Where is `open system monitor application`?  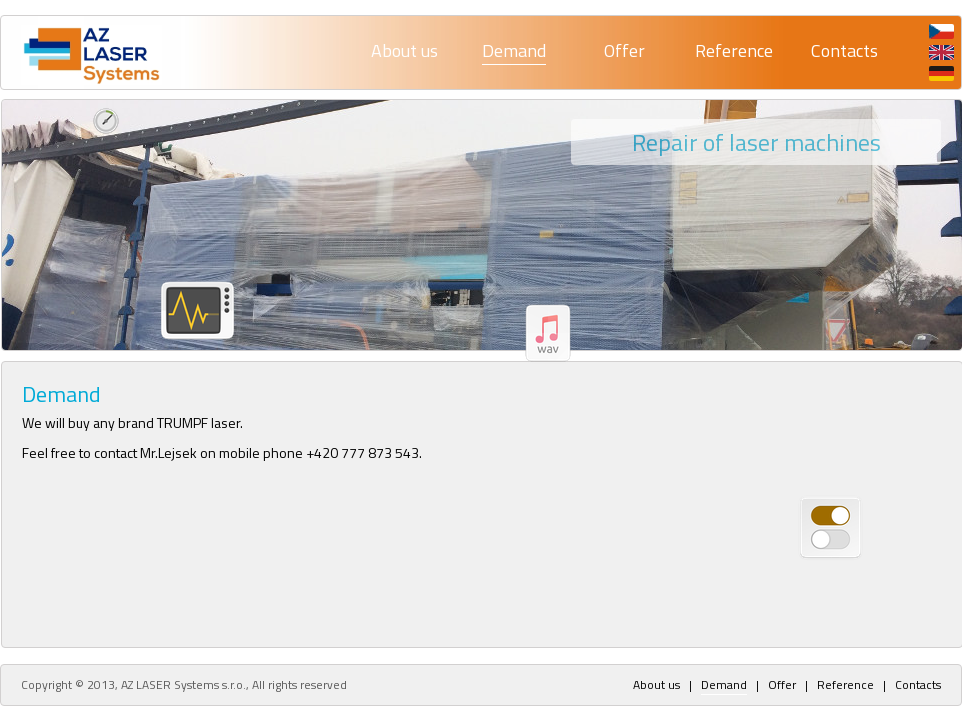 open system monitor application is located at coordinates (197, 310).